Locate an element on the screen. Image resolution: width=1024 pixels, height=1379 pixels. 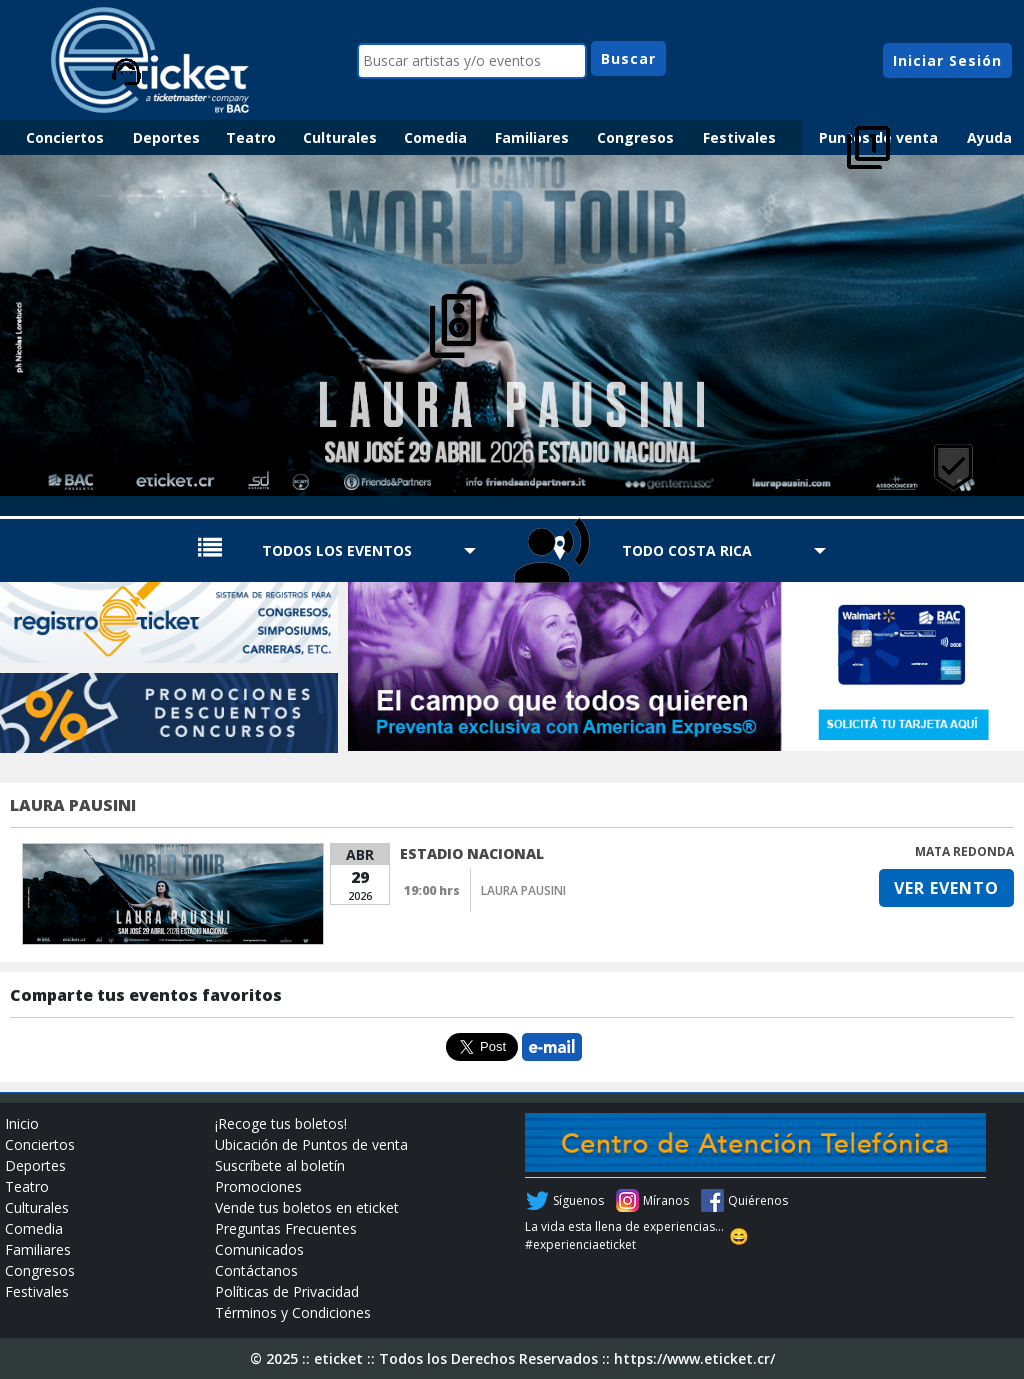
activate voice recording or speech input is located at coordinates (552, 552).